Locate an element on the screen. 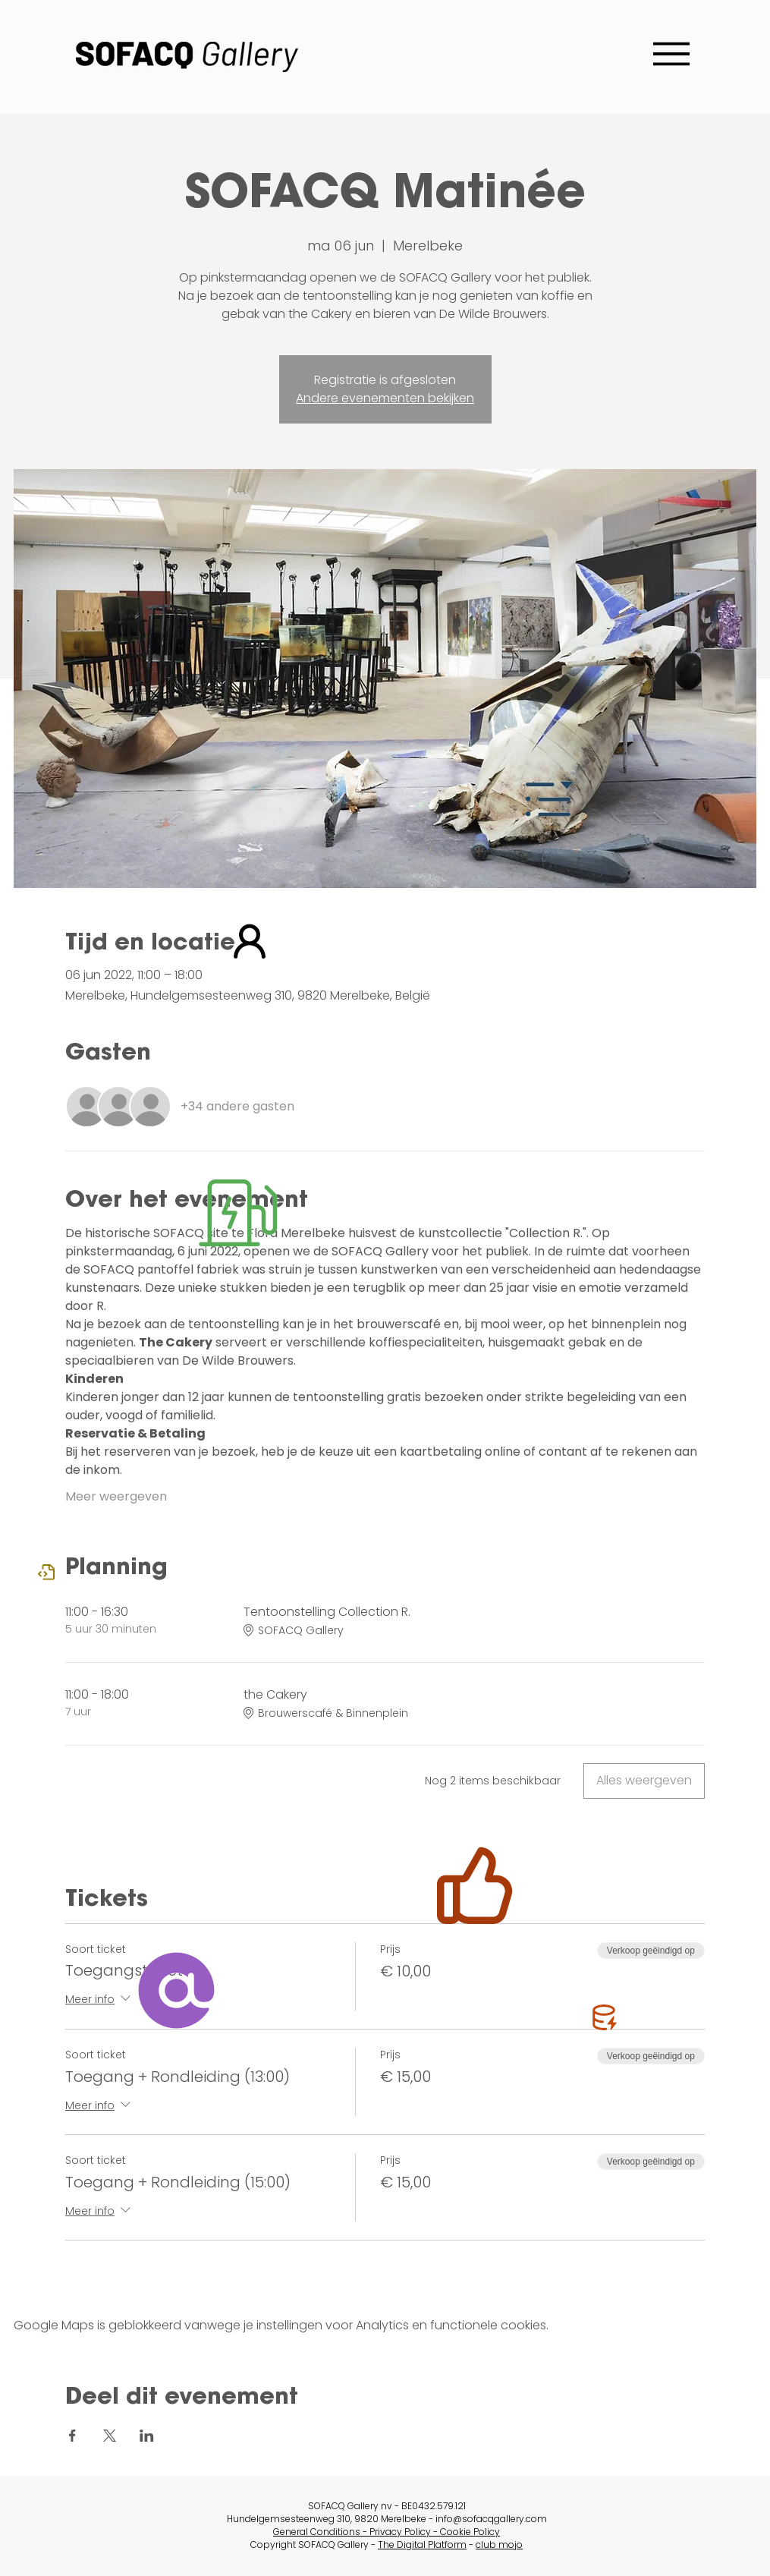 Image resolution: width=770 pixels, height=2576 pixels. enter or view email address is located at coordinates (176, 1990).